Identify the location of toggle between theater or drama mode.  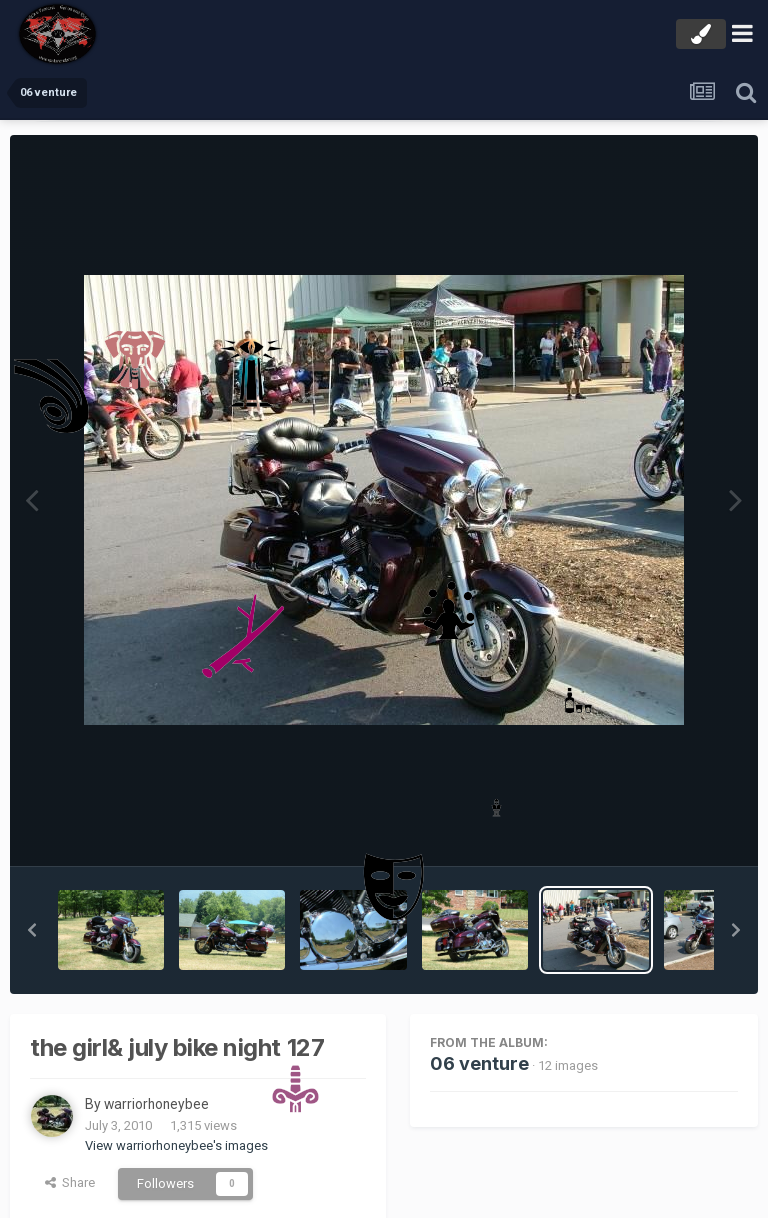
(393, 887).